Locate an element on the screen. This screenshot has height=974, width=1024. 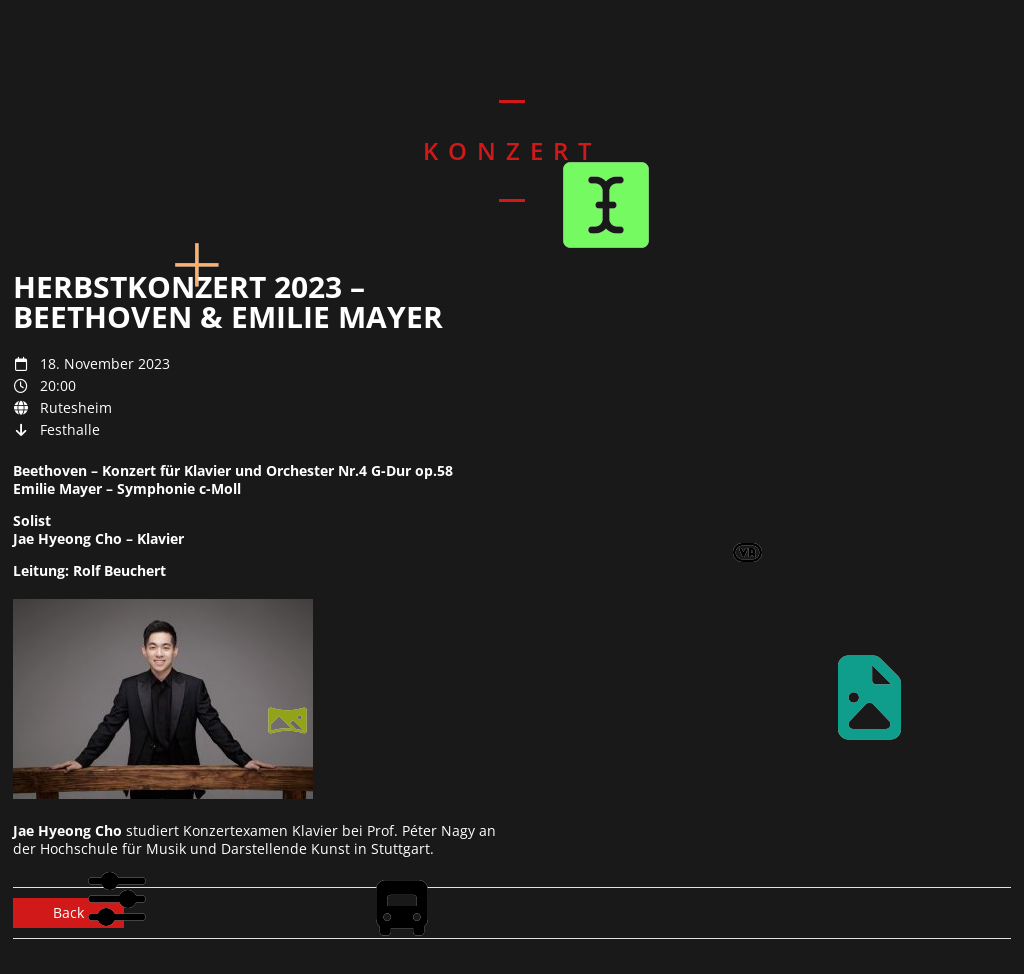
adjust settings or preferences is located at coordinates (117, 899).